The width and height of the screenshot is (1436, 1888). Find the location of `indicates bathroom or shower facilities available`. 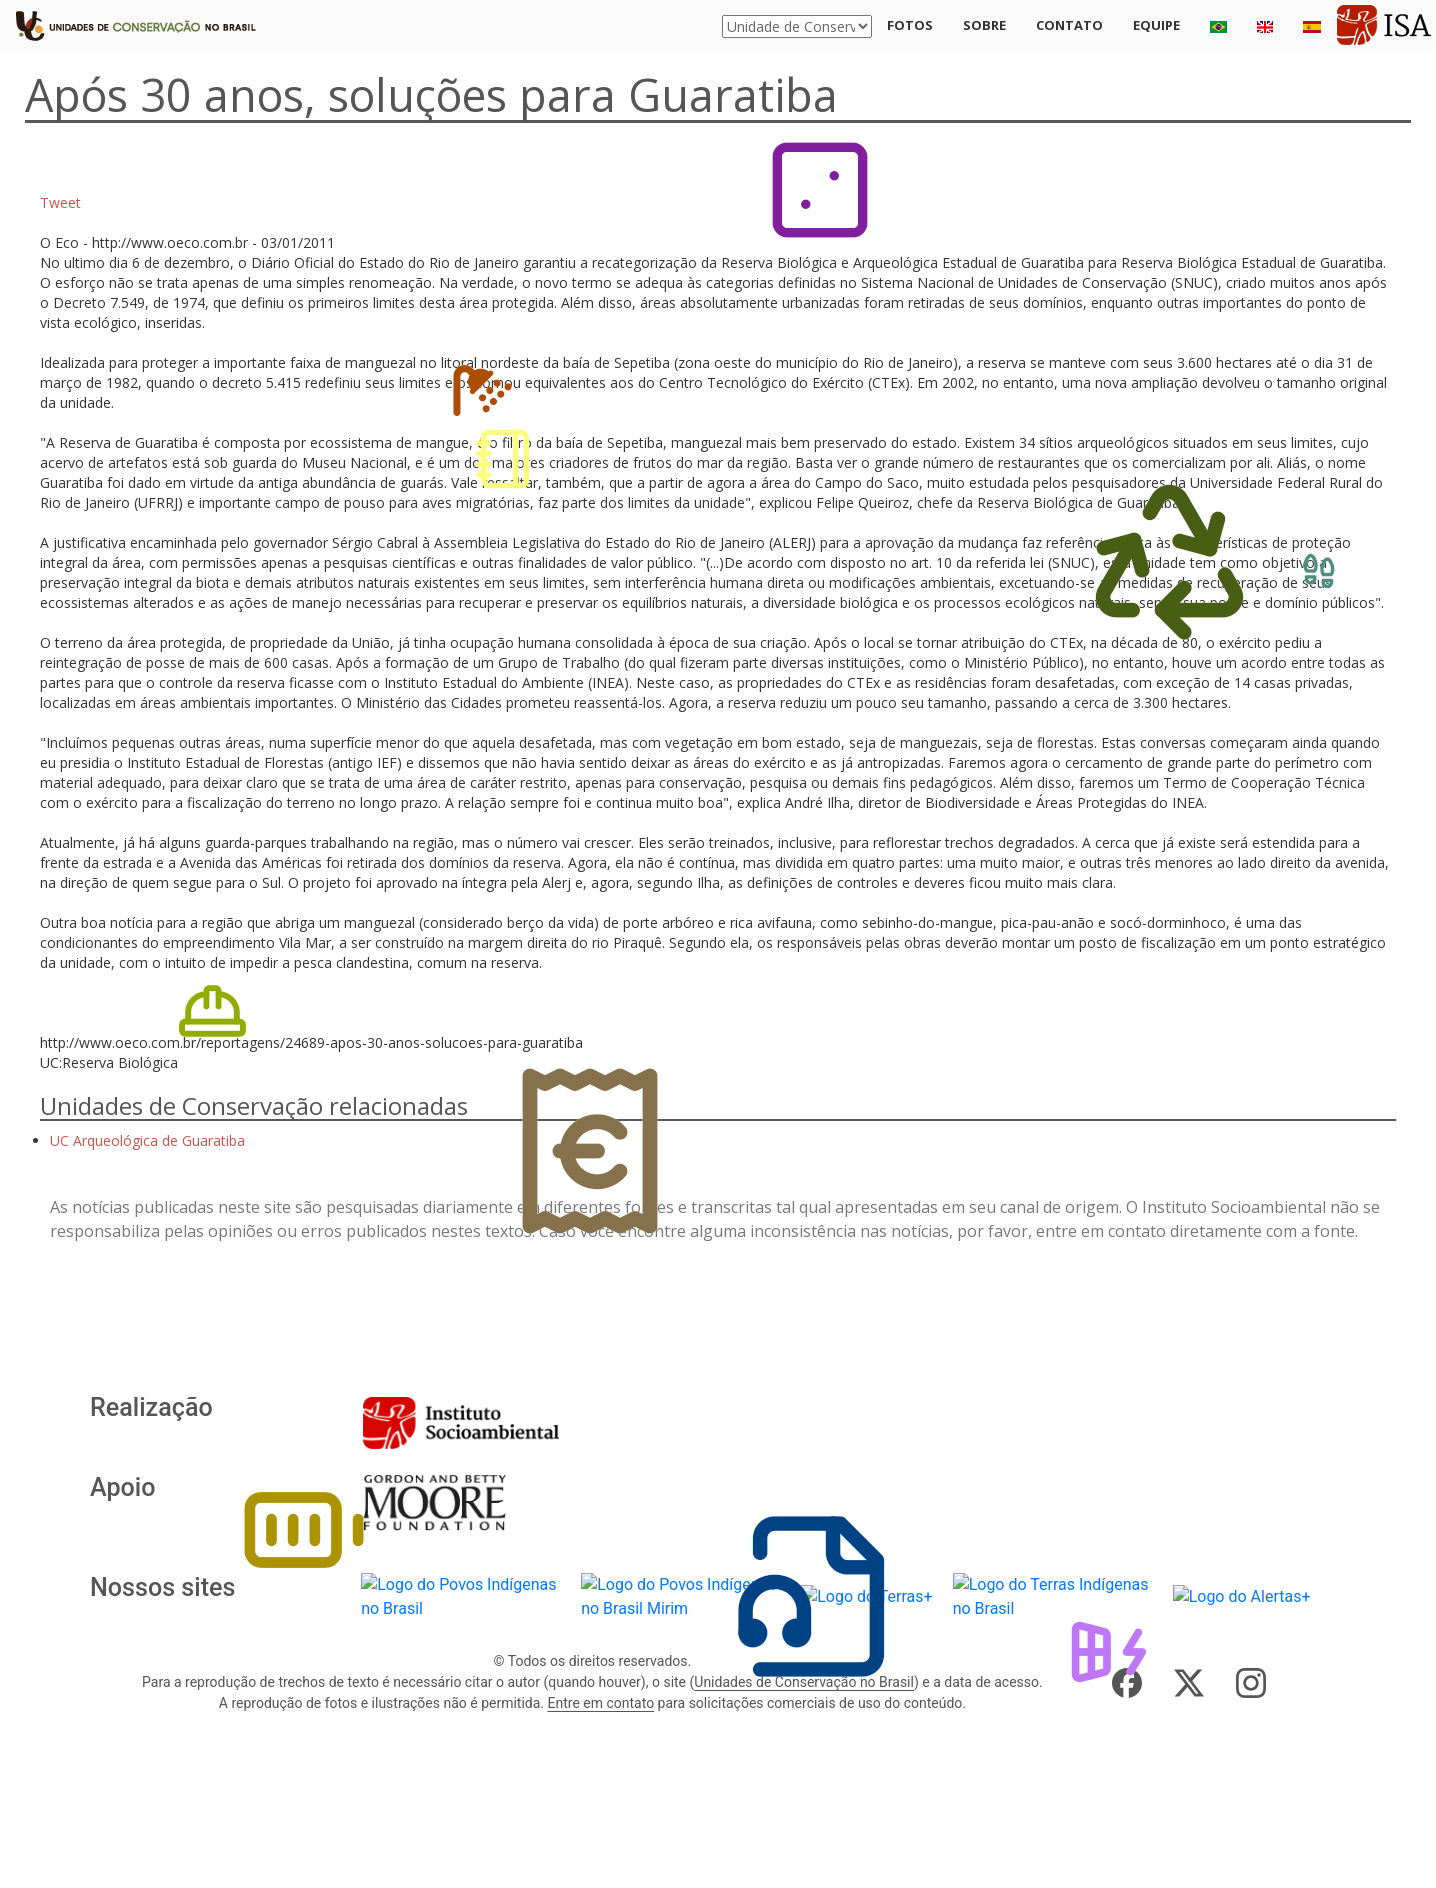

indicates bathroom or shower facilities available is located at coordinates (482, 390).